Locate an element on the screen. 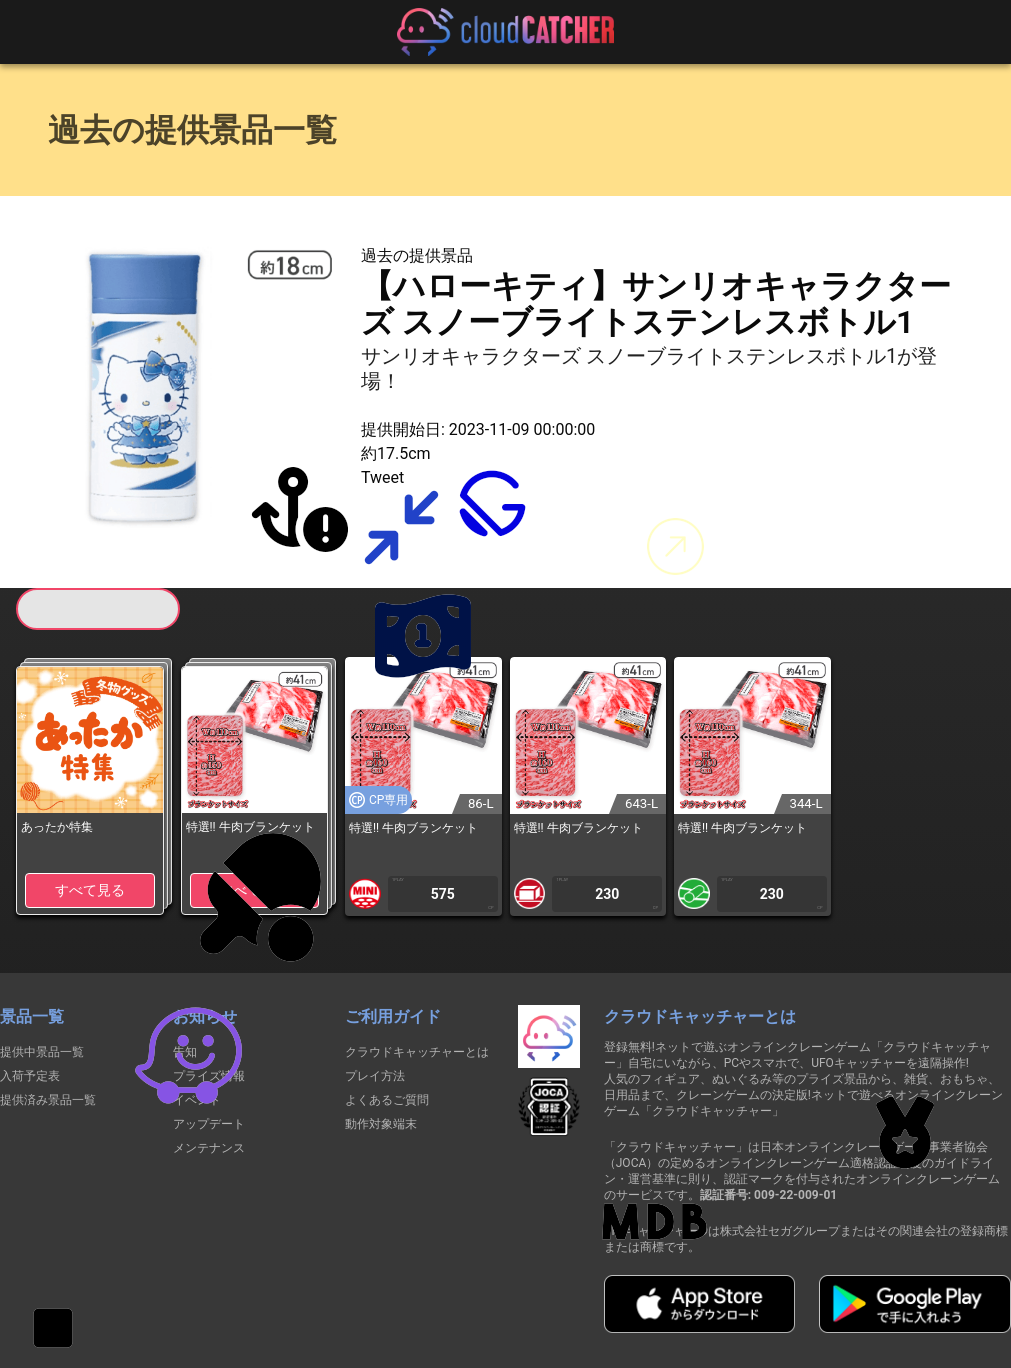 The height and width of the screenshot is (1368, 1011). anchor point warning or error is located at coordinates (298, 507).